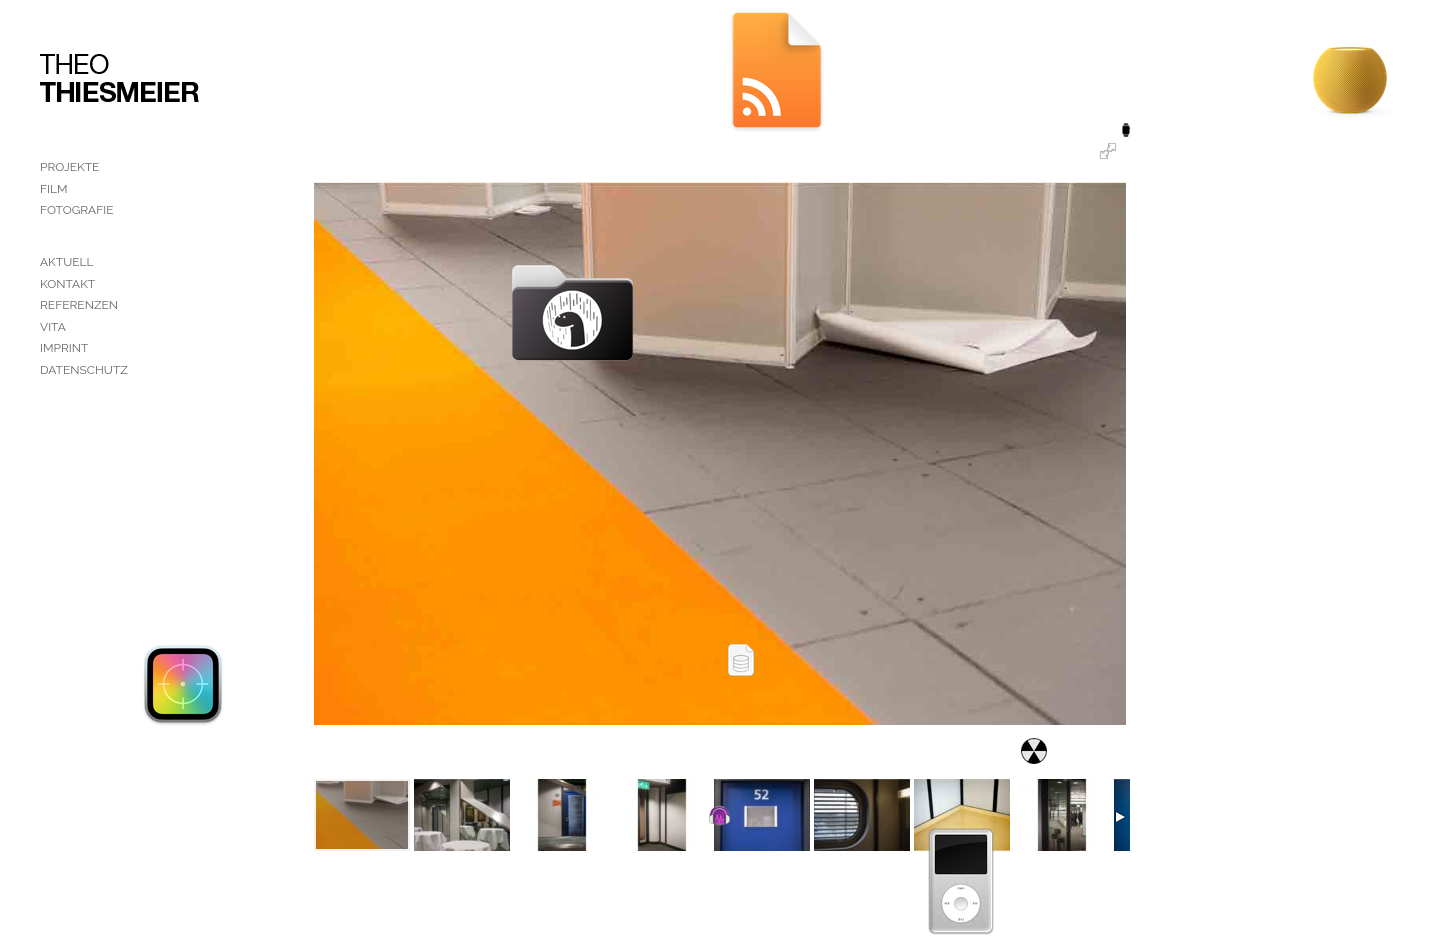 The image size is (1440, 945). What do you see at coordinates (183, 684) in the screenshot?
I see `calibrate display color and settings` at bounding box center [183, 684].